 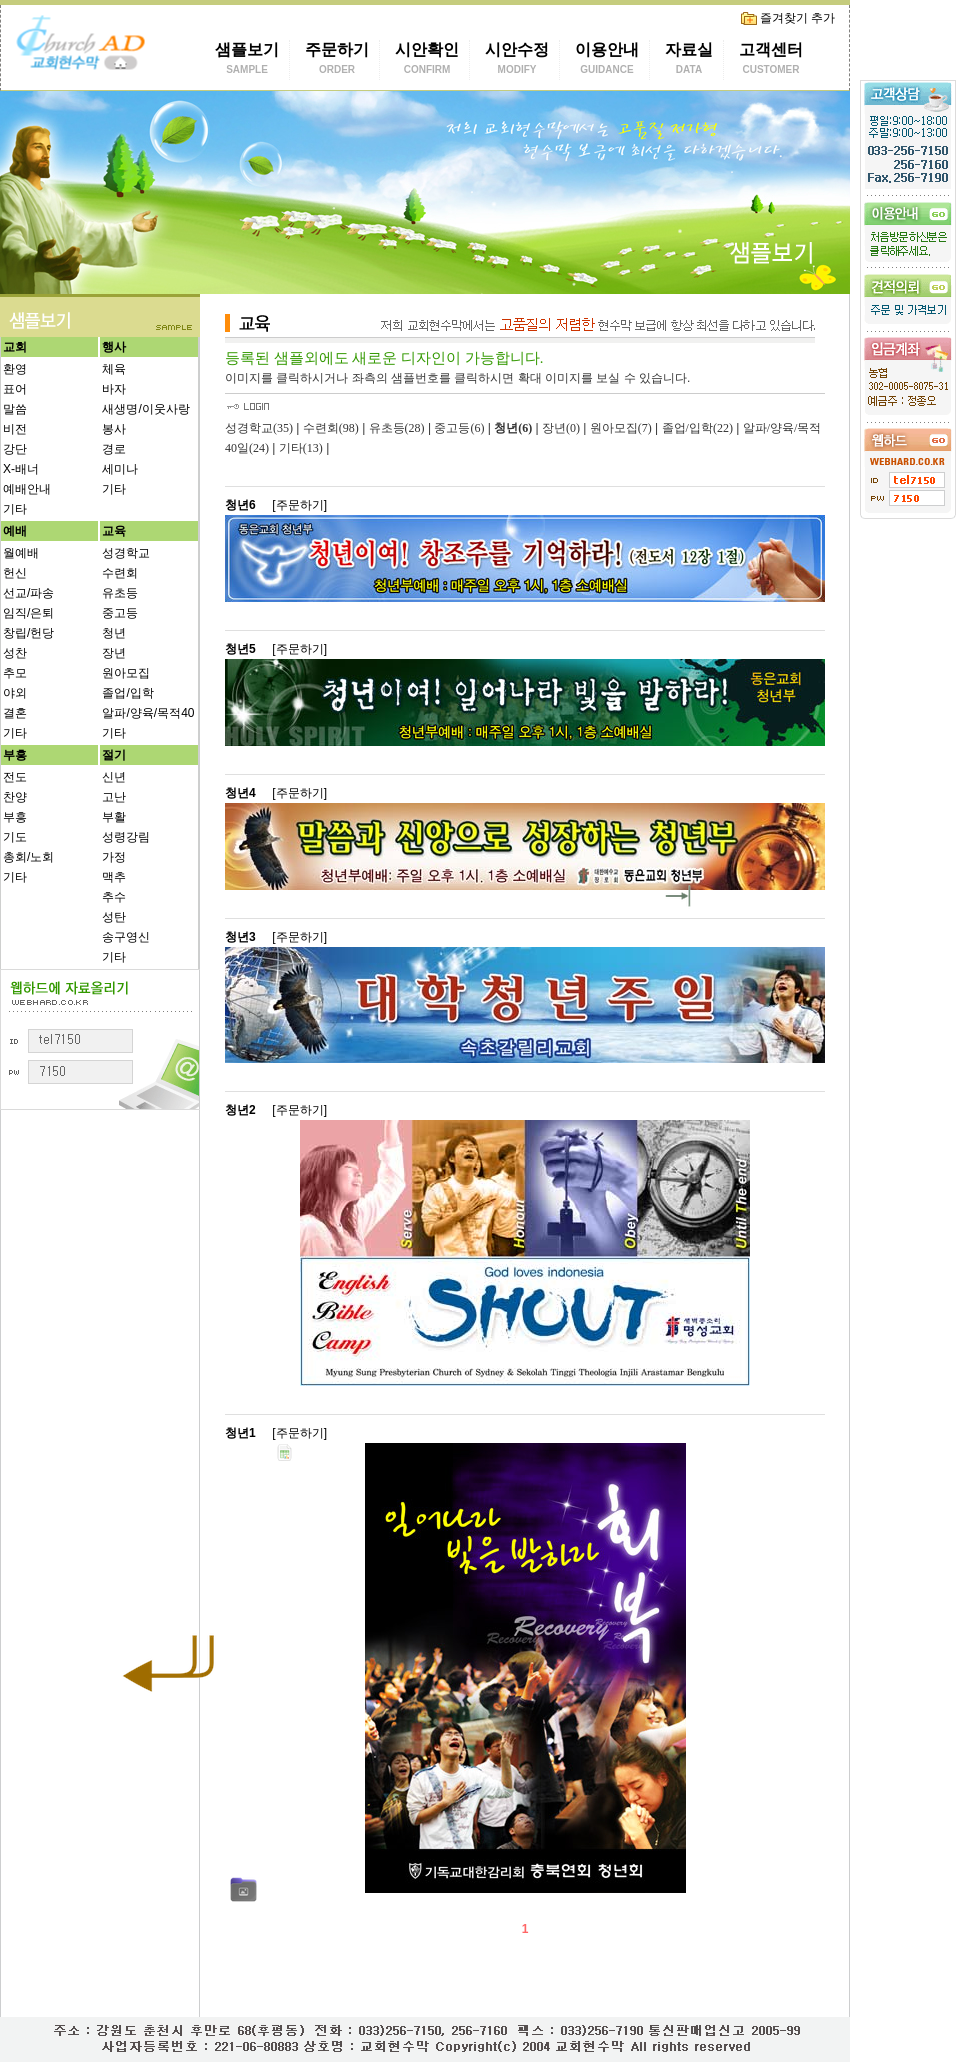 What do you see at coordinates (167, 1663) in the screenshot?
I see `reply to all recipients of an email` at bounding box center [167, 1663].